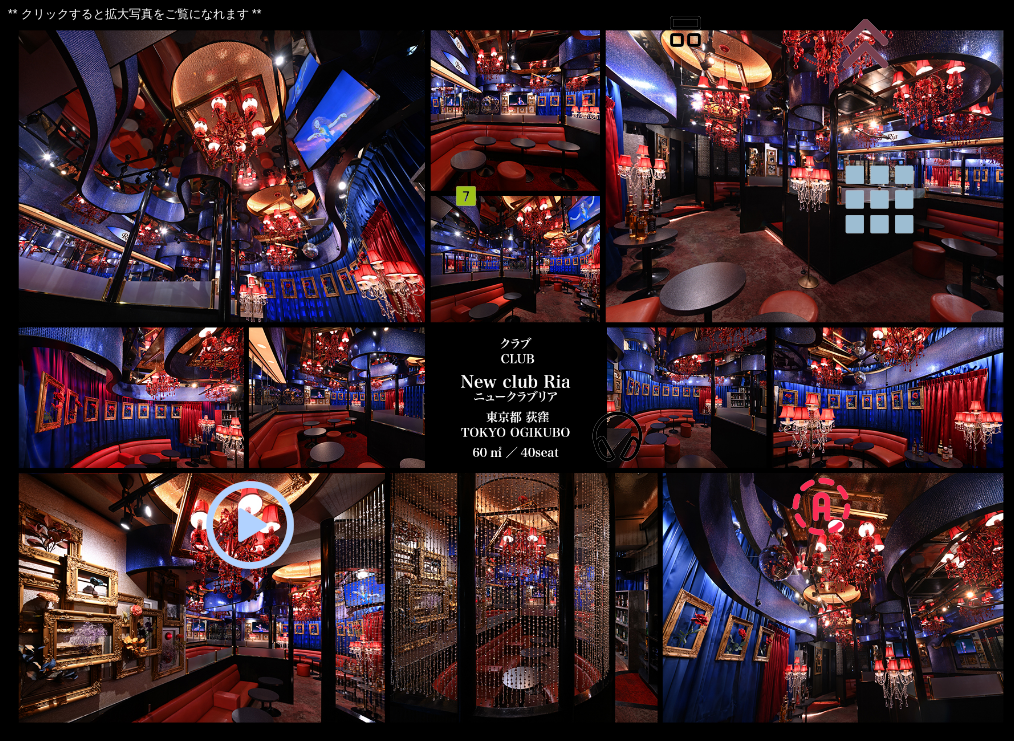  What do you see at coordinates (821, 506) in the screenshot?
I see `indicates a draft or pending annotation` at bounding box center [821, 506].